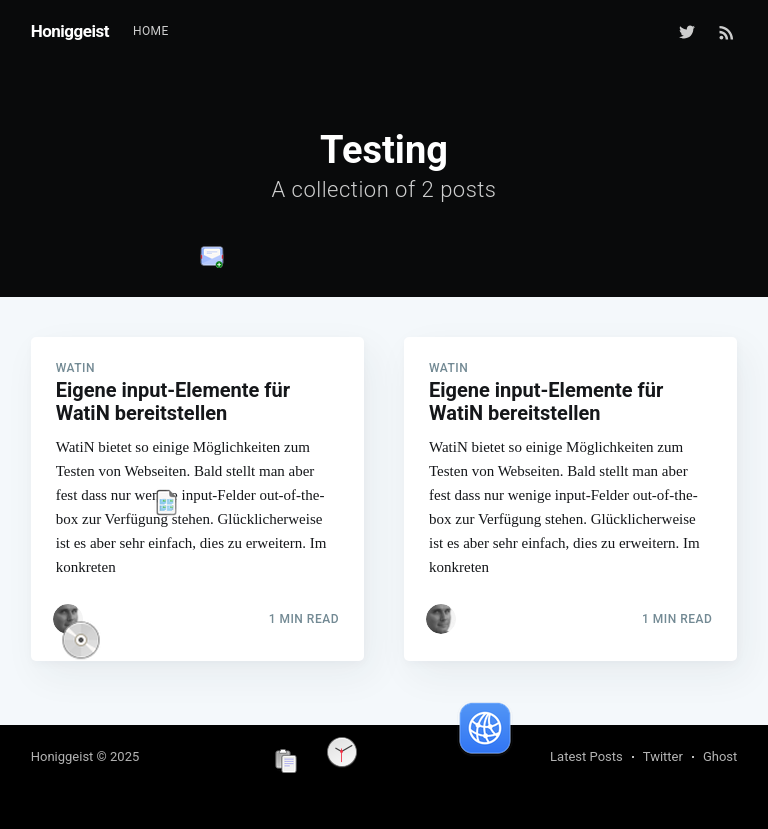 This screenshot has height=829, width=768. Describe the element at coordinates (212, 256) in the screenshot. I see `compose a new email message` at that location.